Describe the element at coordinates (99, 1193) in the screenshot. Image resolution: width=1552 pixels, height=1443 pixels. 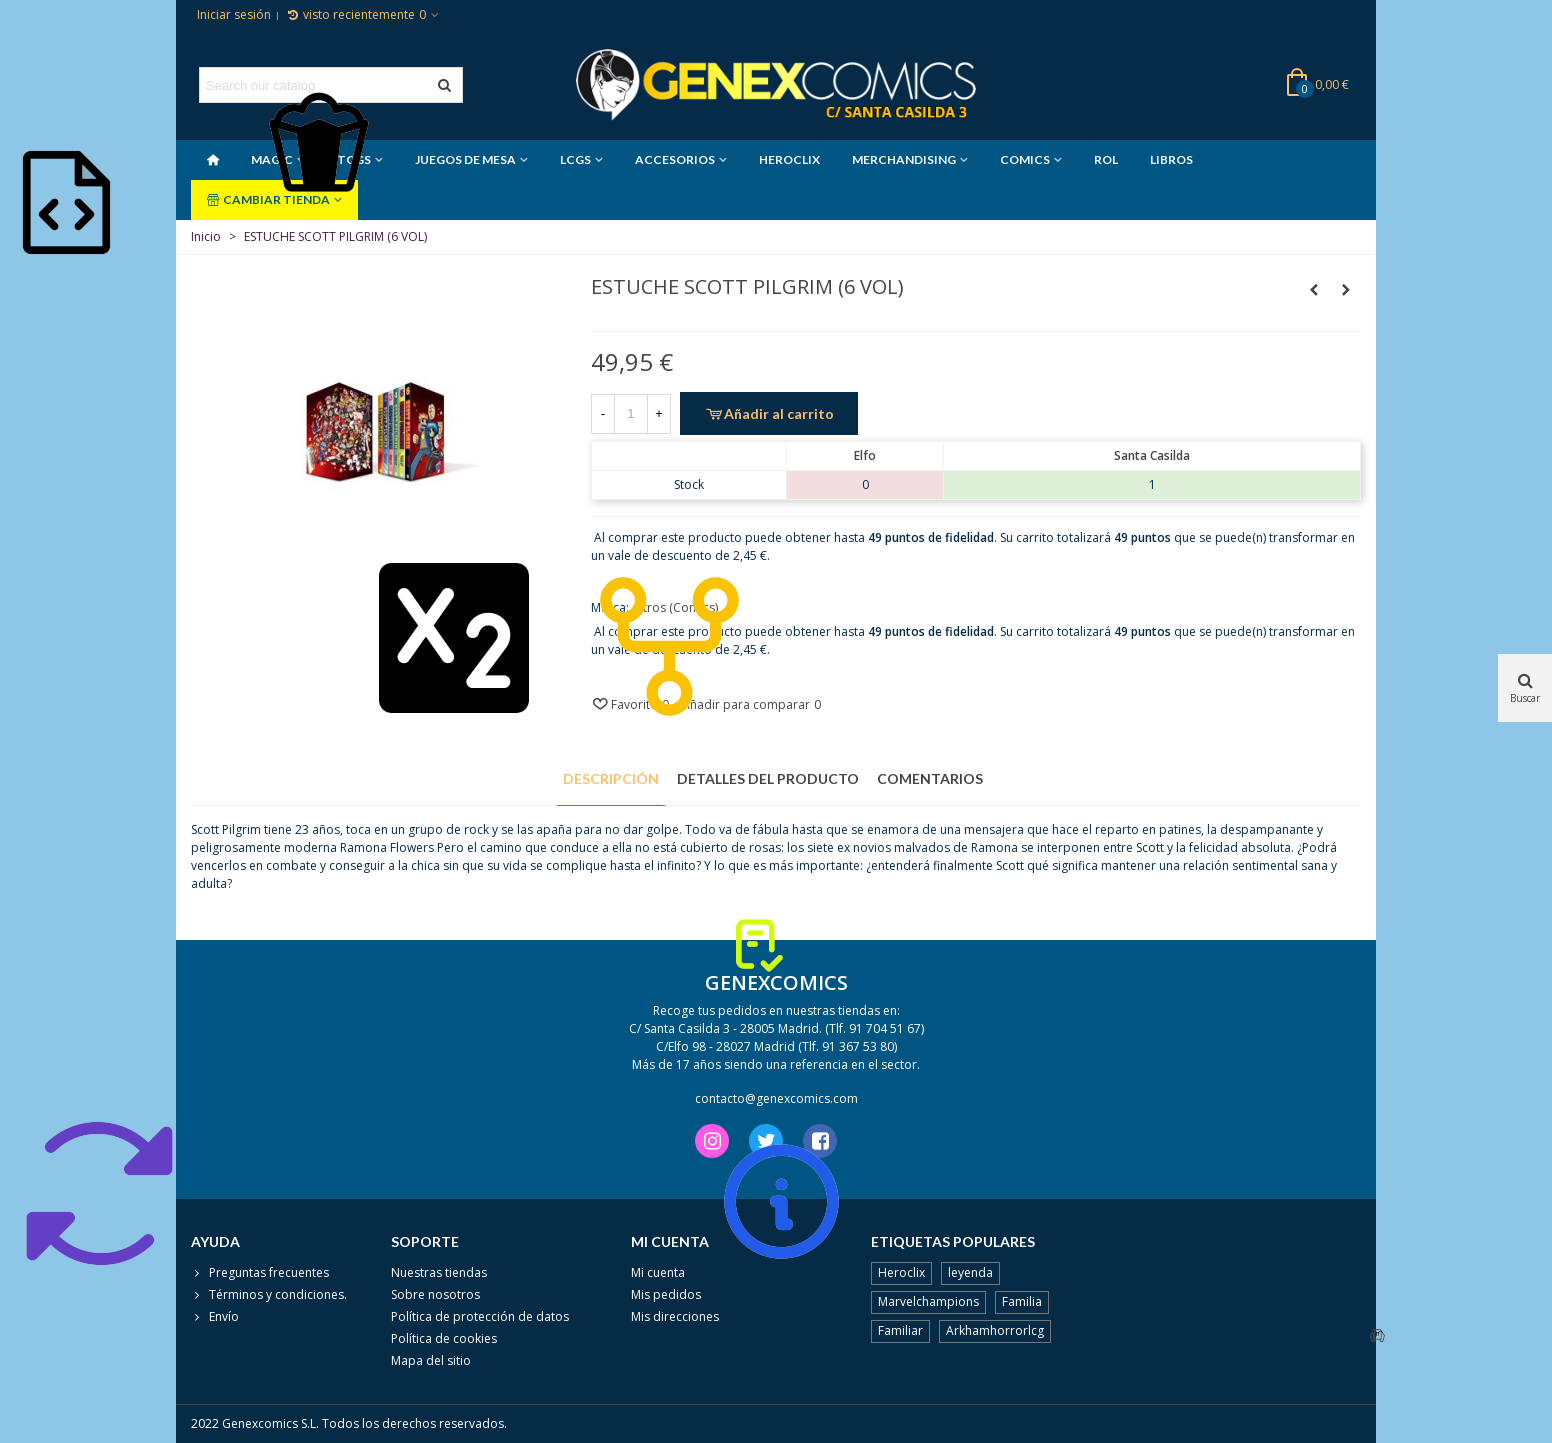
I see `refresh or reload content` at that location.